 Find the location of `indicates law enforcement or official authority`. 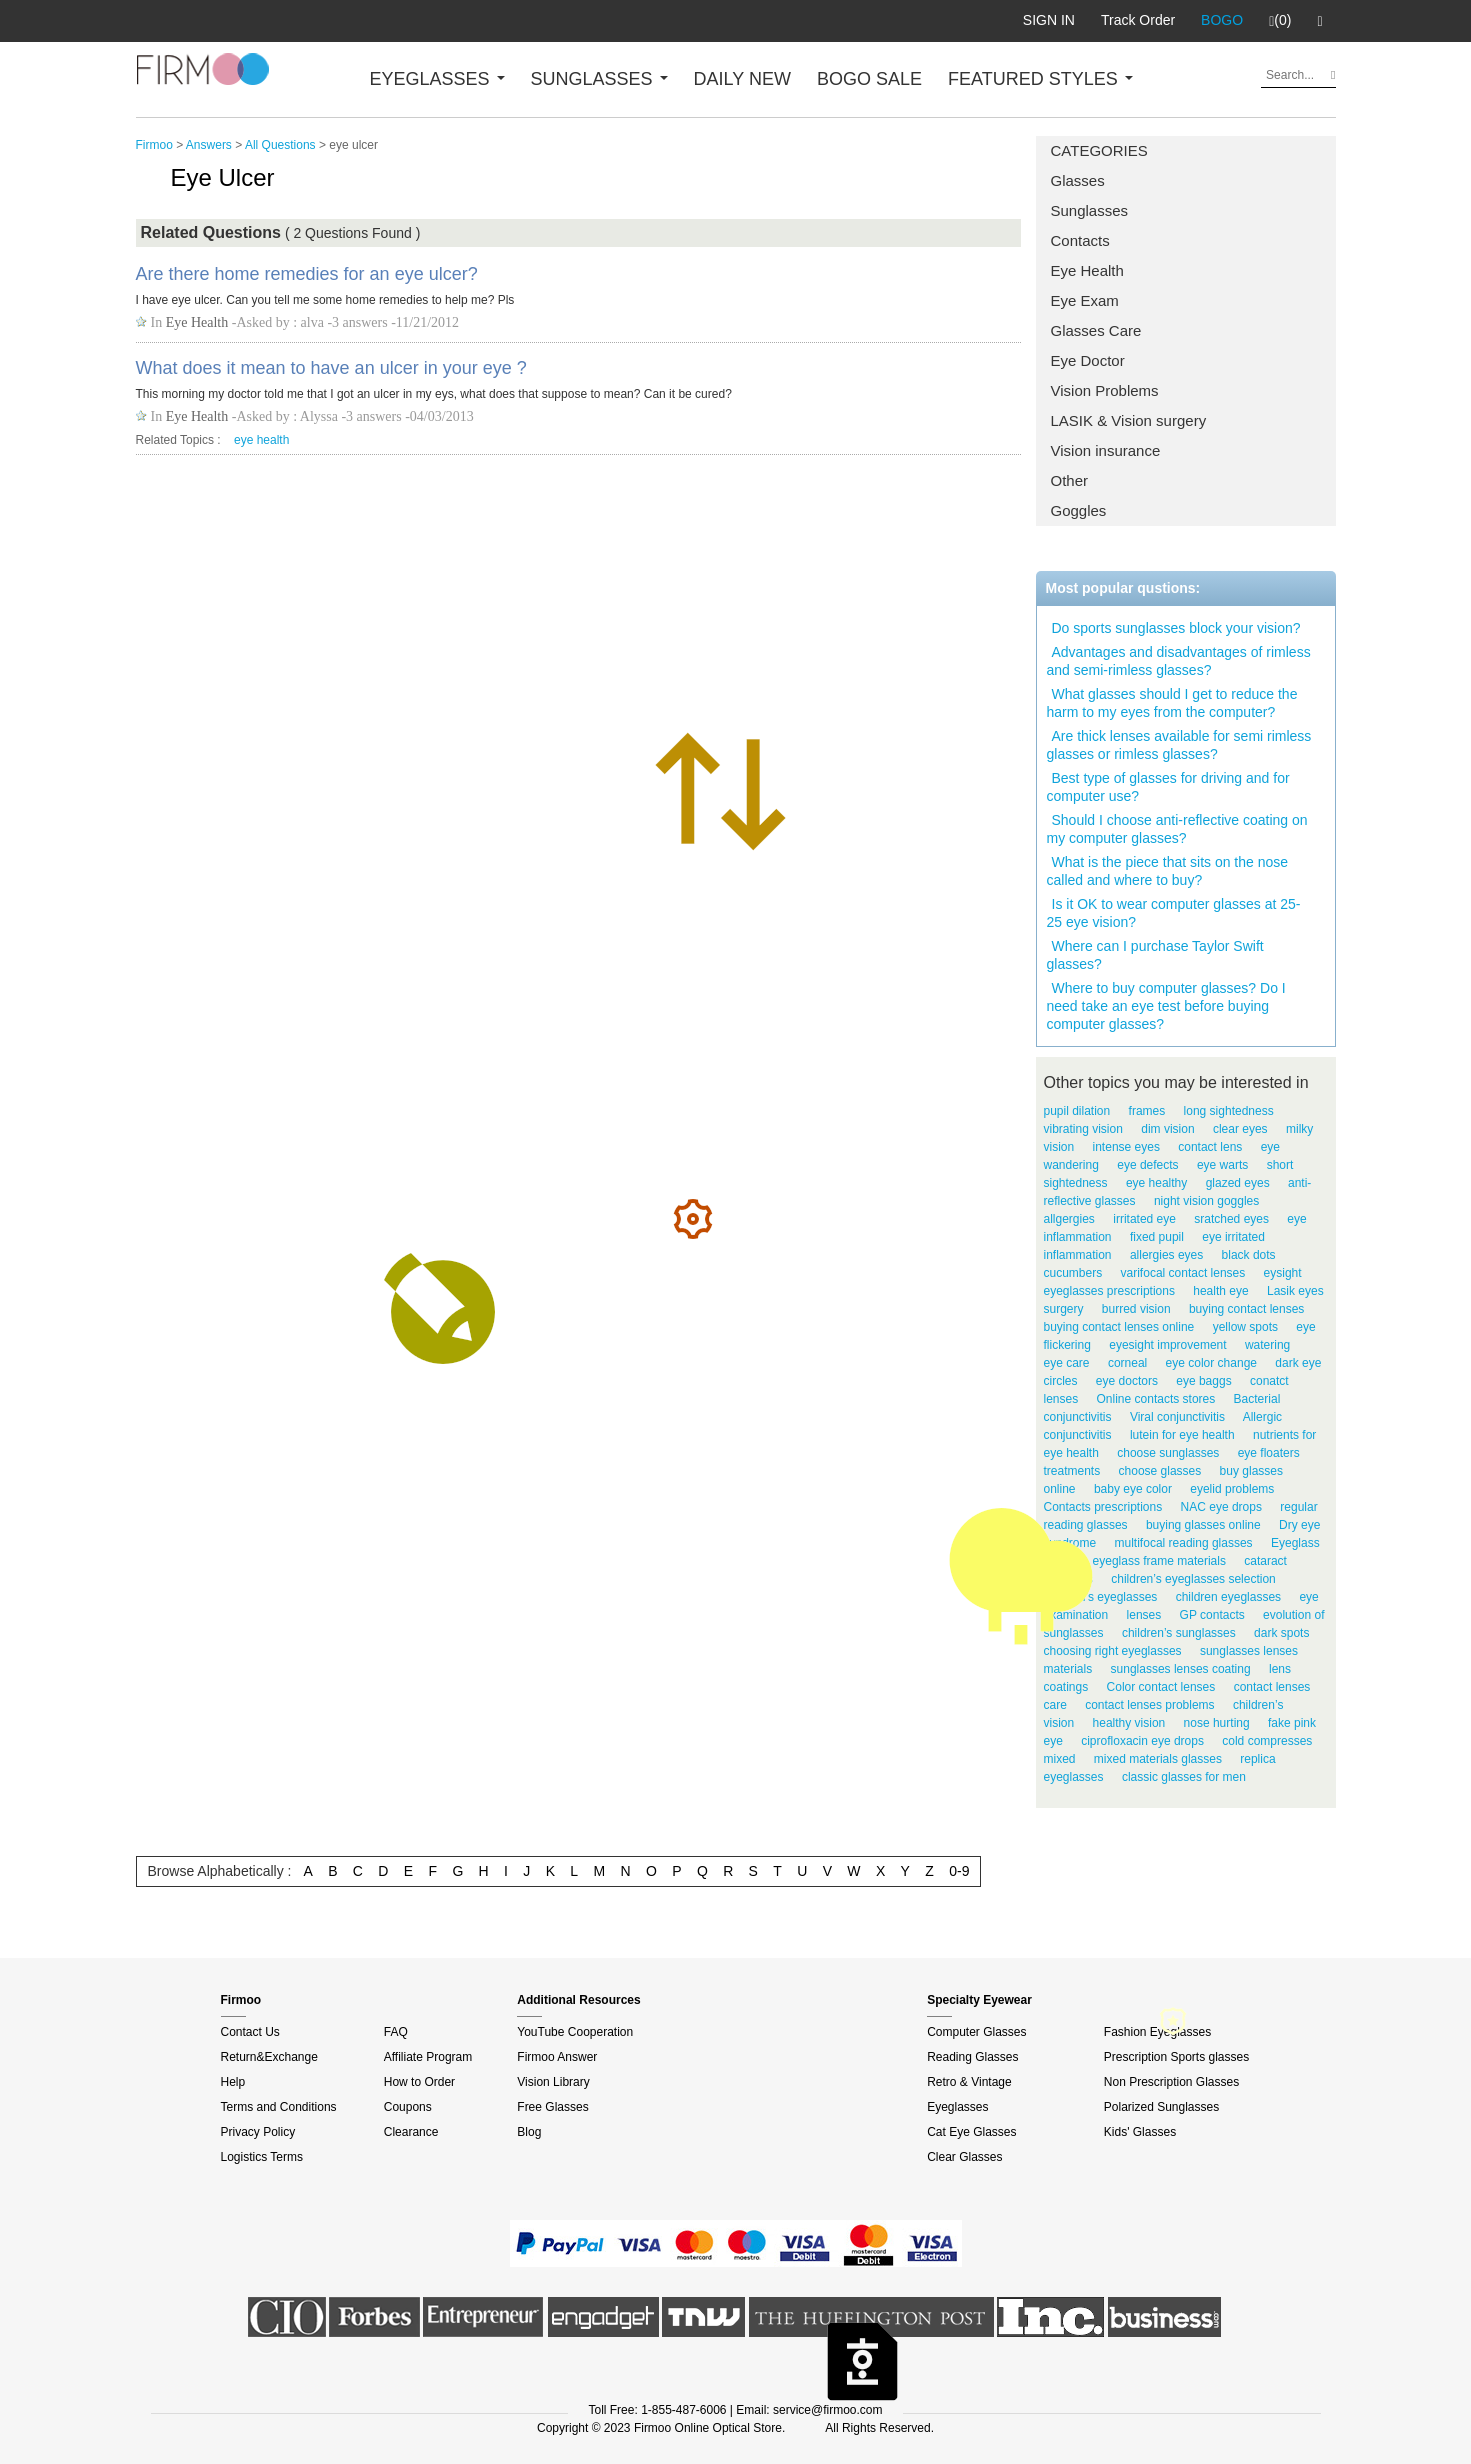

indicates law enforcement or official authority is located at coordinates (1173, 2021).